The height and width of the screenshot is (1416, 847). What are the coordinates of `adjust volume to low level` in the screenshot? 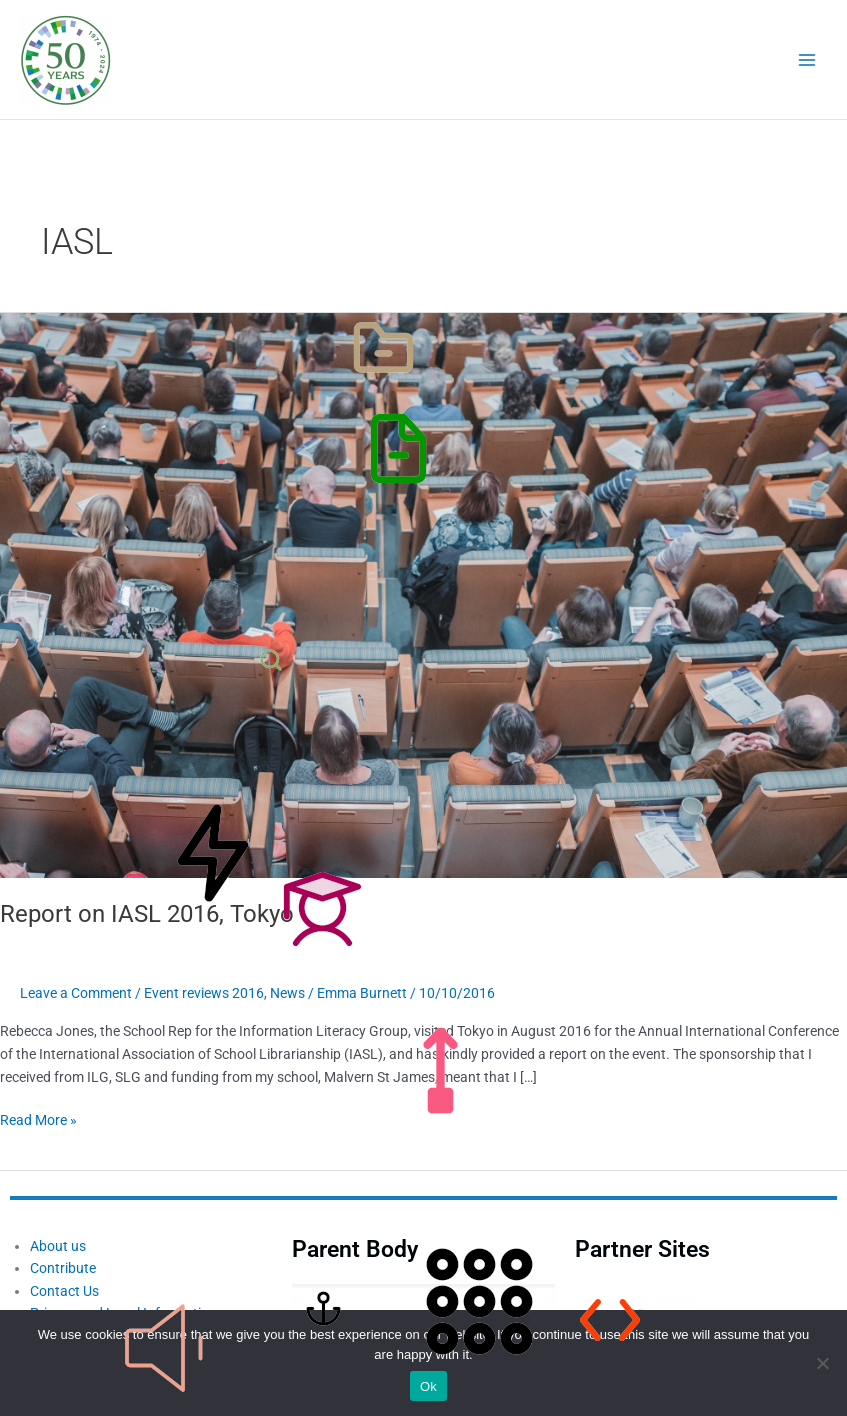 It's located at (169, 1348).